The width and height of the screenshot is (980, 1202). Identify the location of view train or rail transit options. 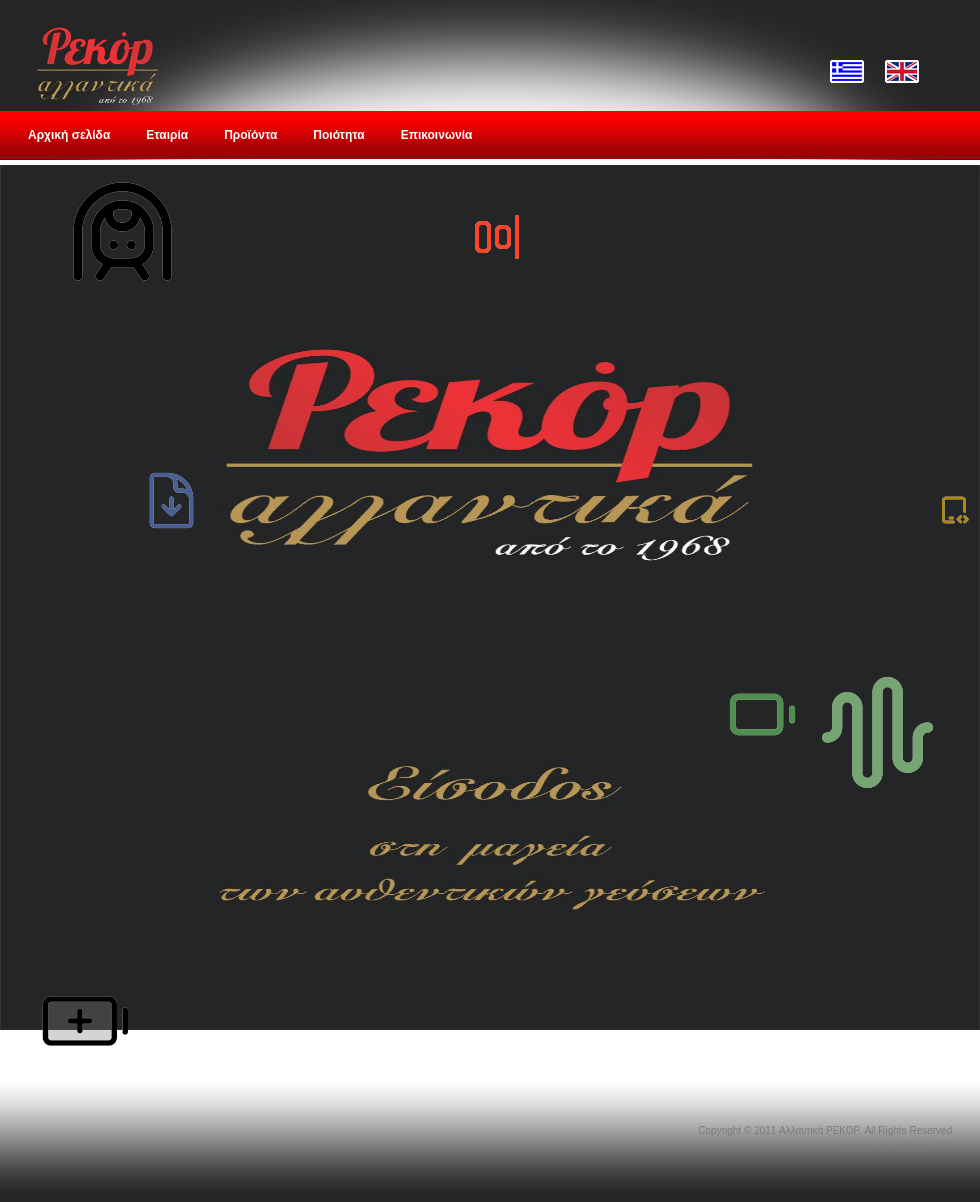
(122, 231).